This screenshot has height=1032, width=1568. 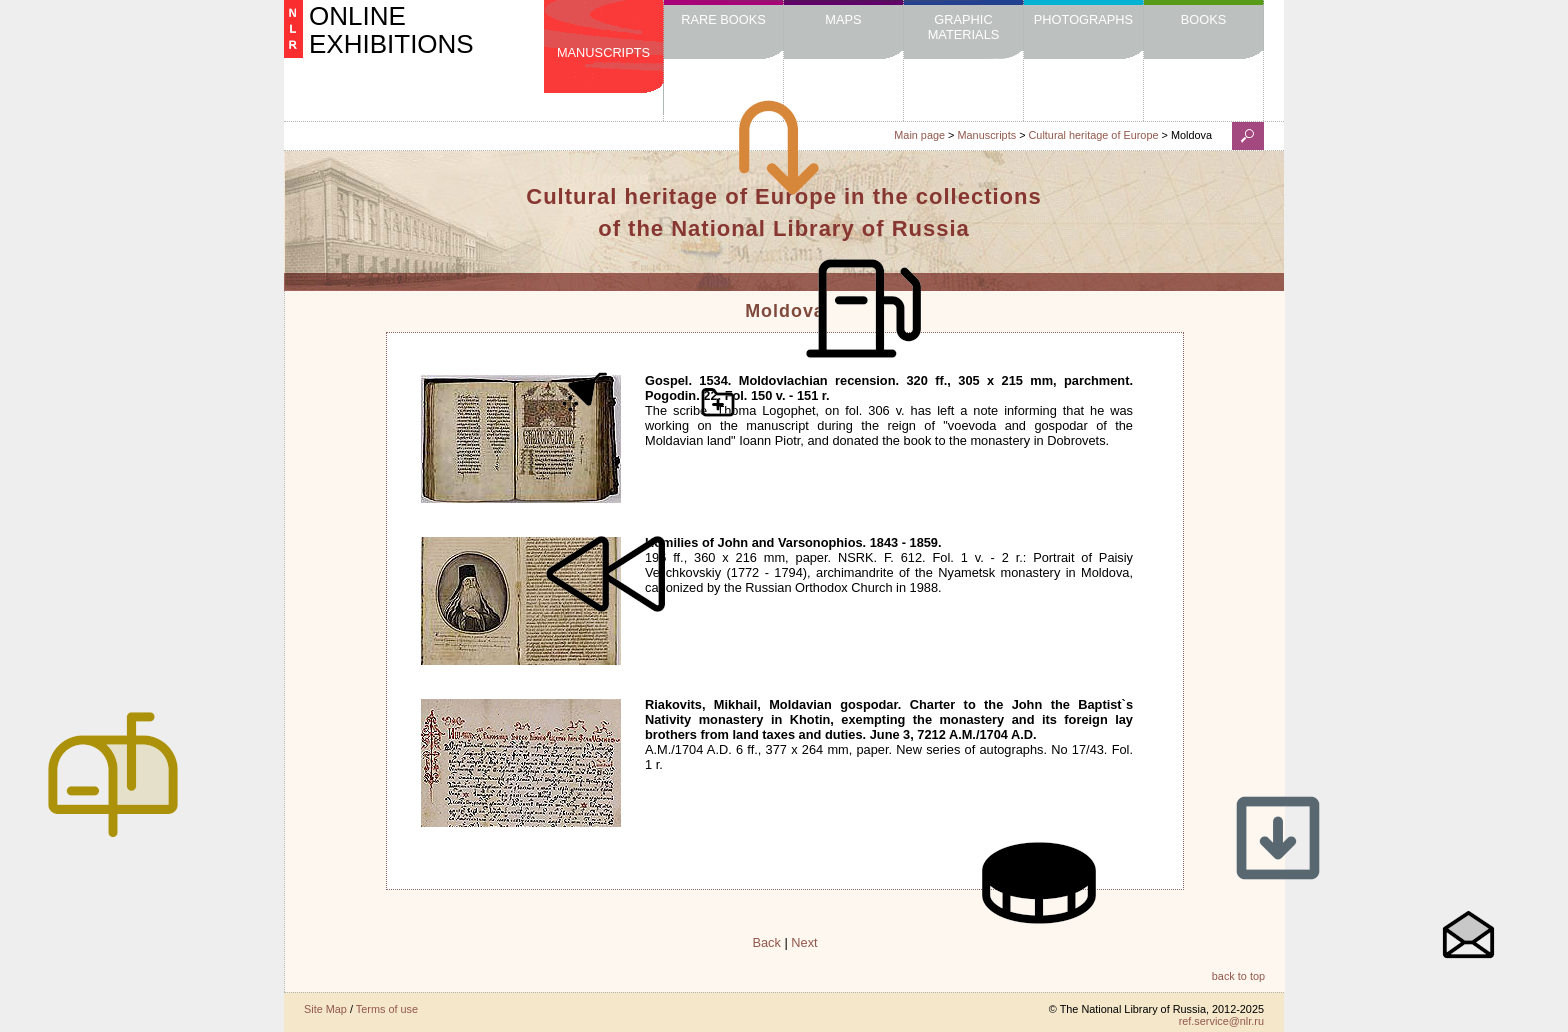 What do you see at coordinates (113, 777) in the screenshot?
I see `access your mailbox or inbox` at bounding box center [113, 777].